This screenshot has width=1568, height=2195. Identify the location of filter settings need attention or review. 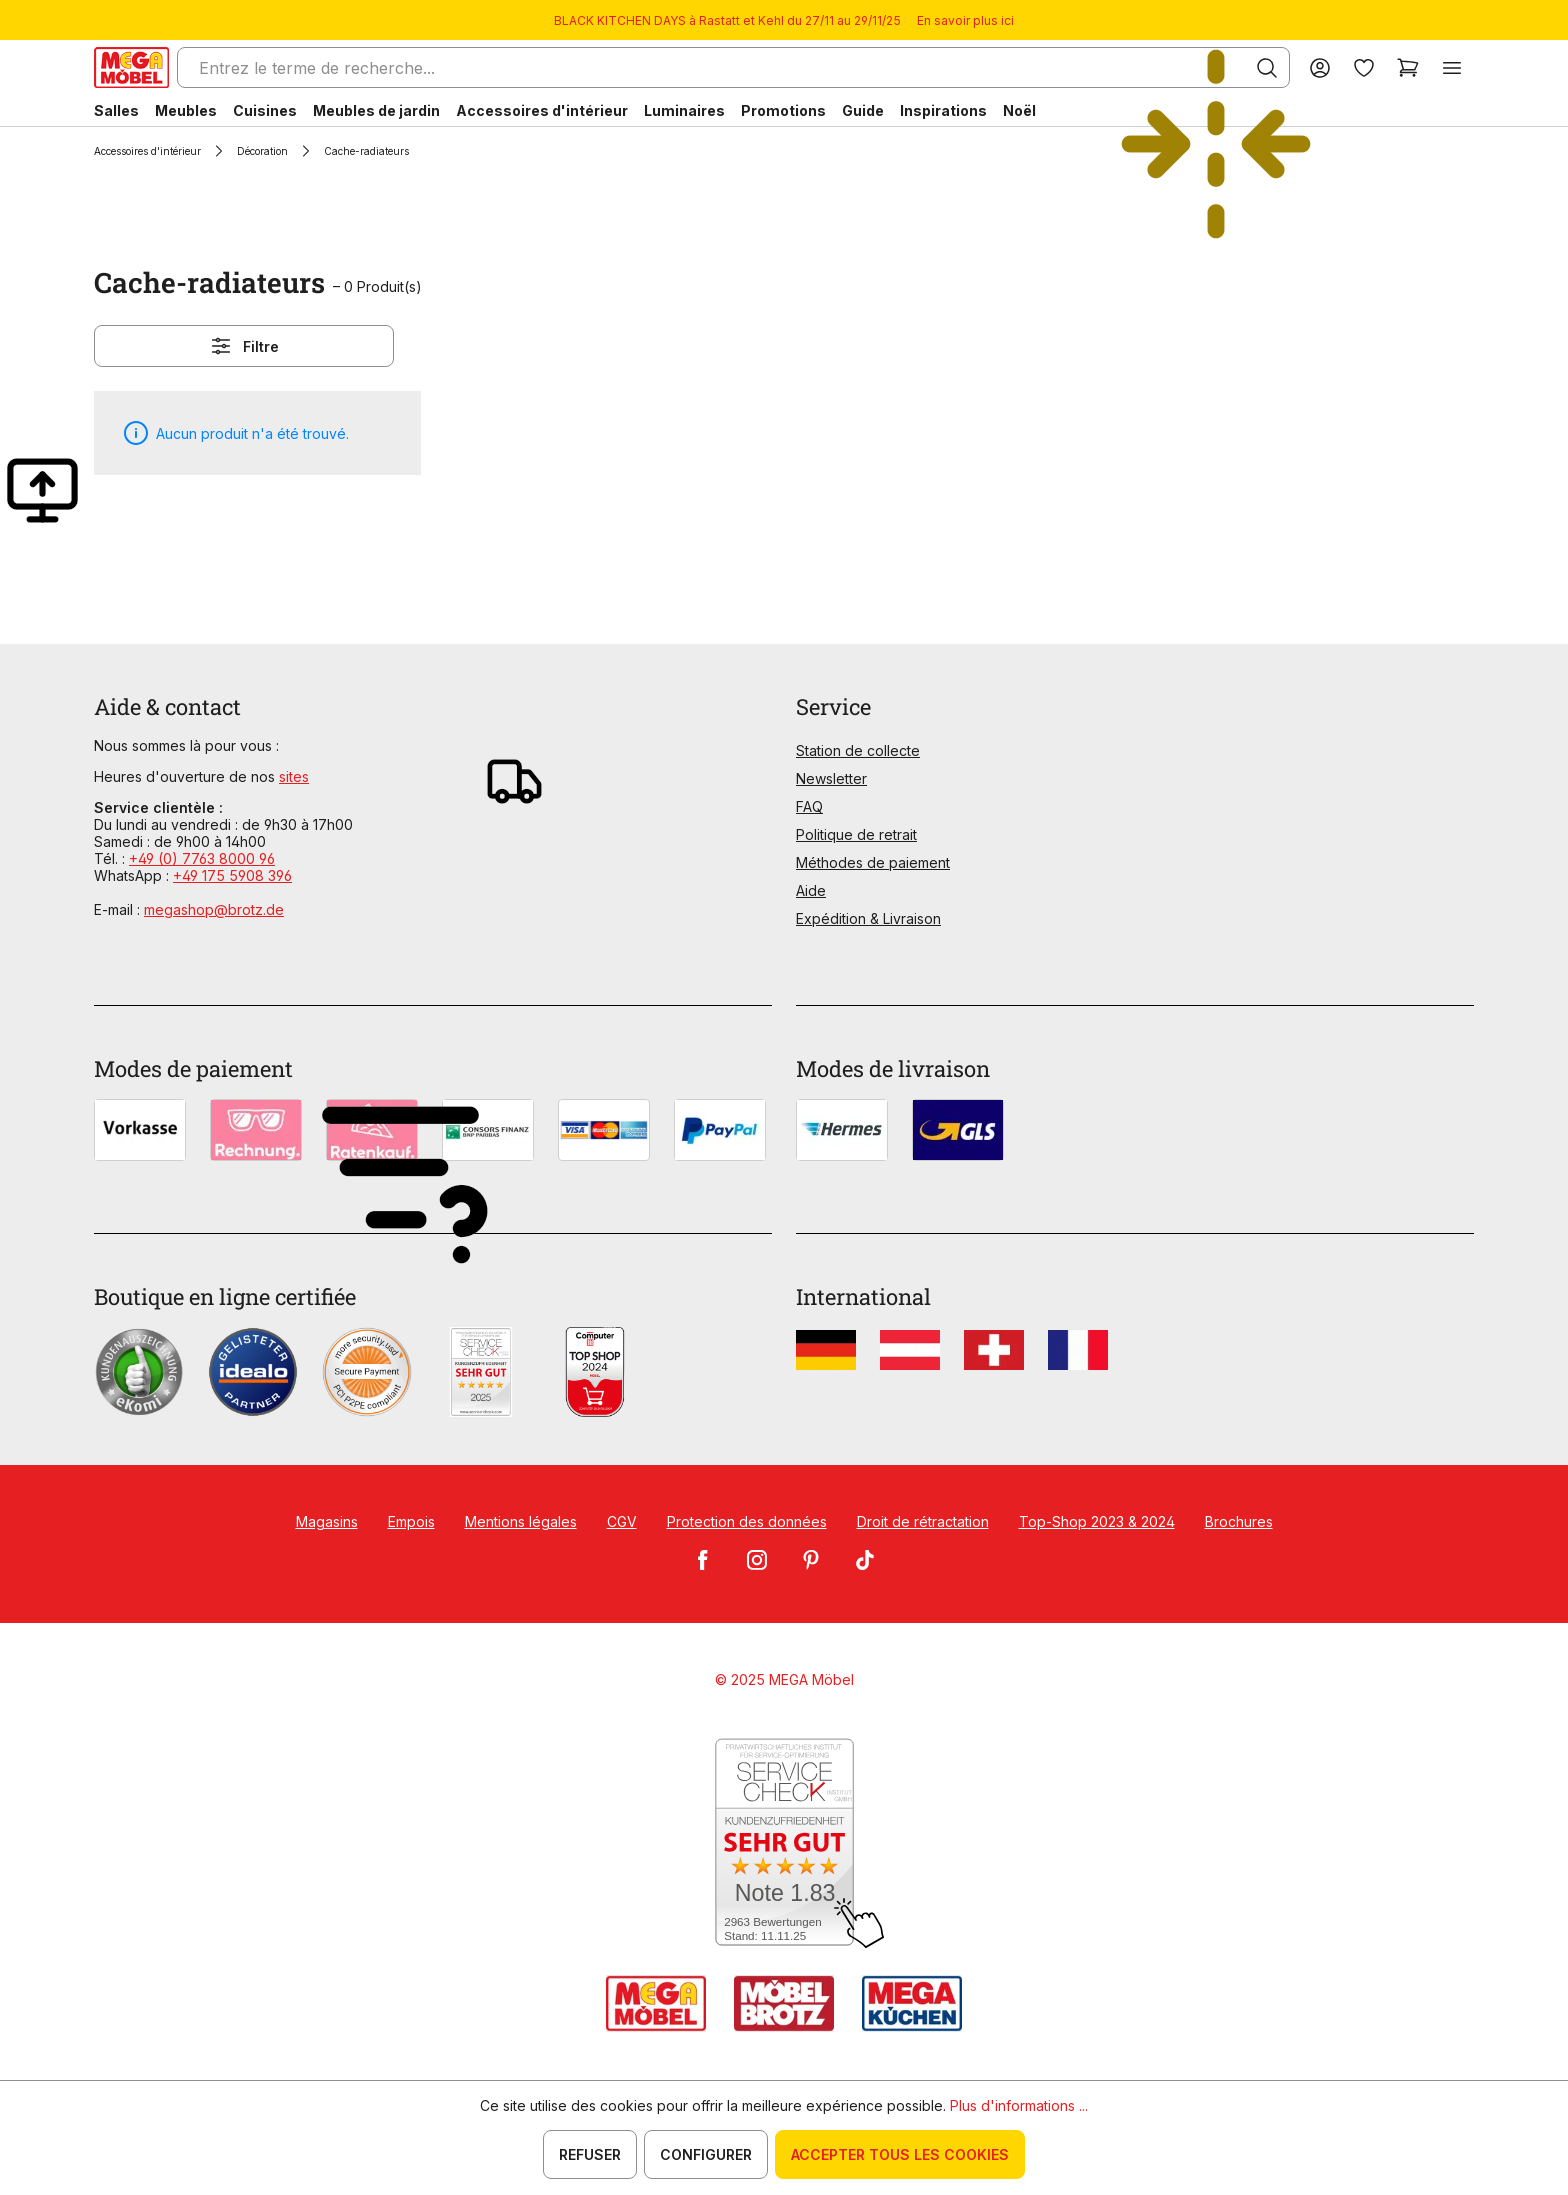
(400, 1167).